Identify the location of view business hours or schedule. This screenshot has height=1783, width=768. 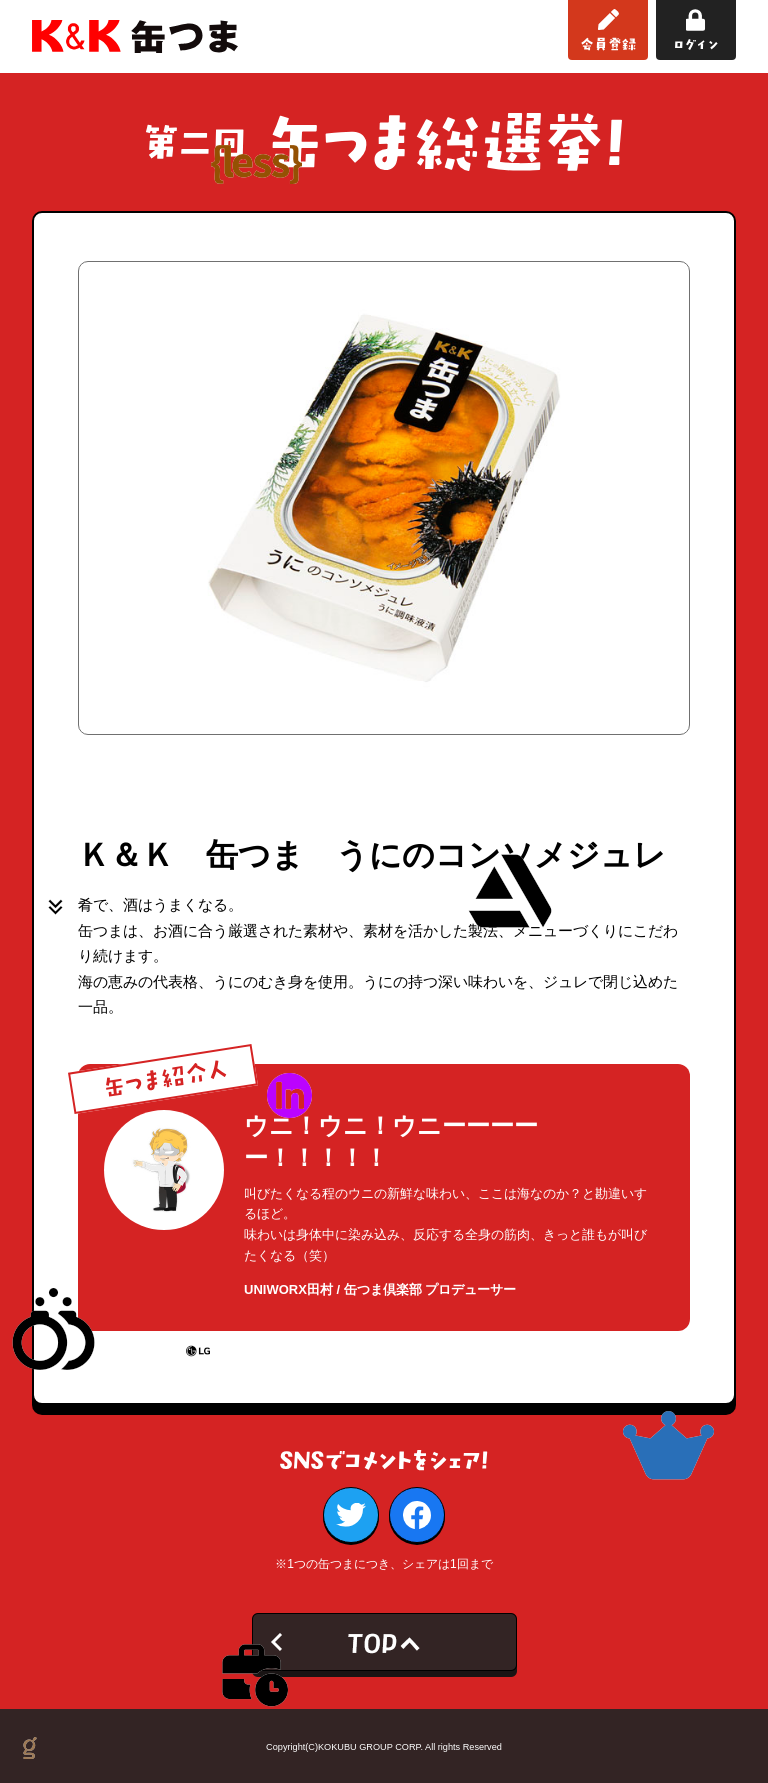
(251, 1673).